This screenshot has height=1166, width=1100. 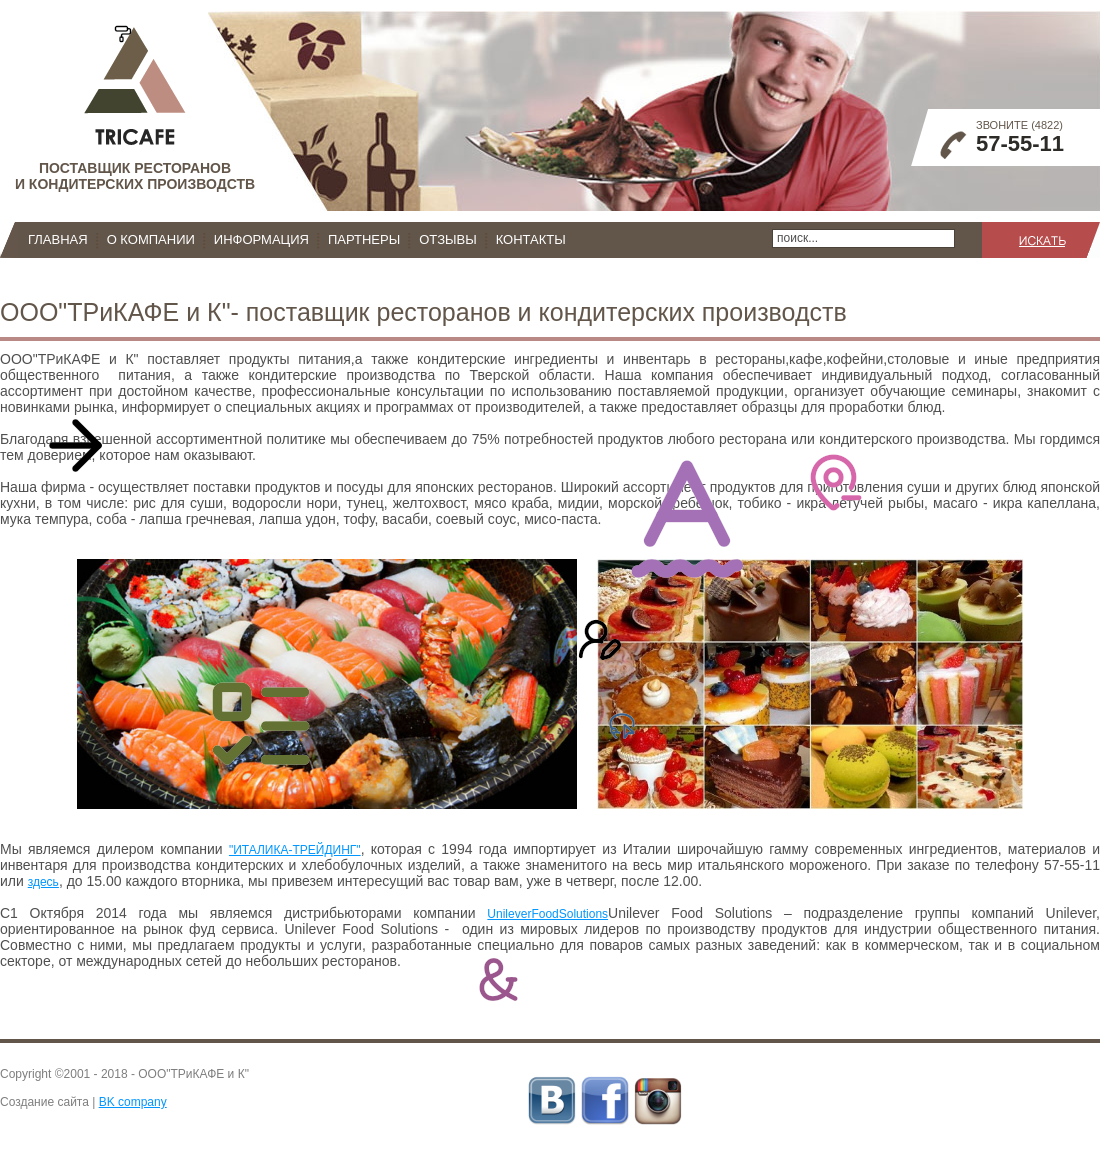 What do you see at coordinates (261, 726) in the screenshot?
I see `view your to-do list` at bounding box center [261, 726].